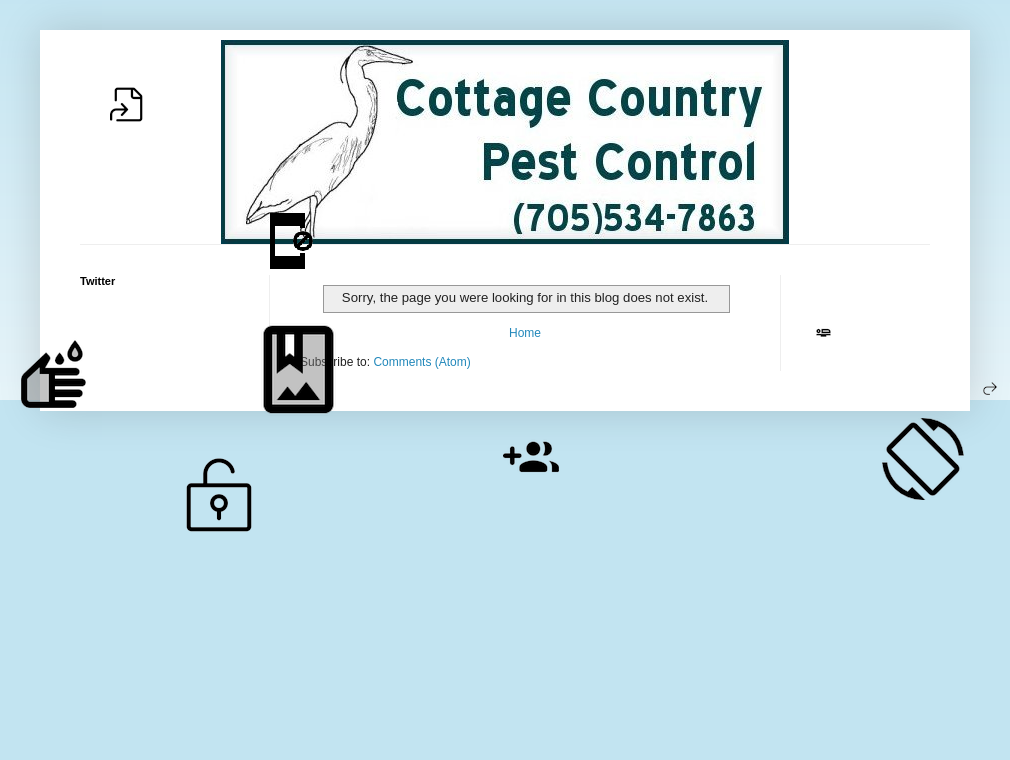 The height and width of the screenshot is (760, 1010). Describe the element at coordinates (990, 389) in the screenshot. I see `redo the last undone action` at that location.